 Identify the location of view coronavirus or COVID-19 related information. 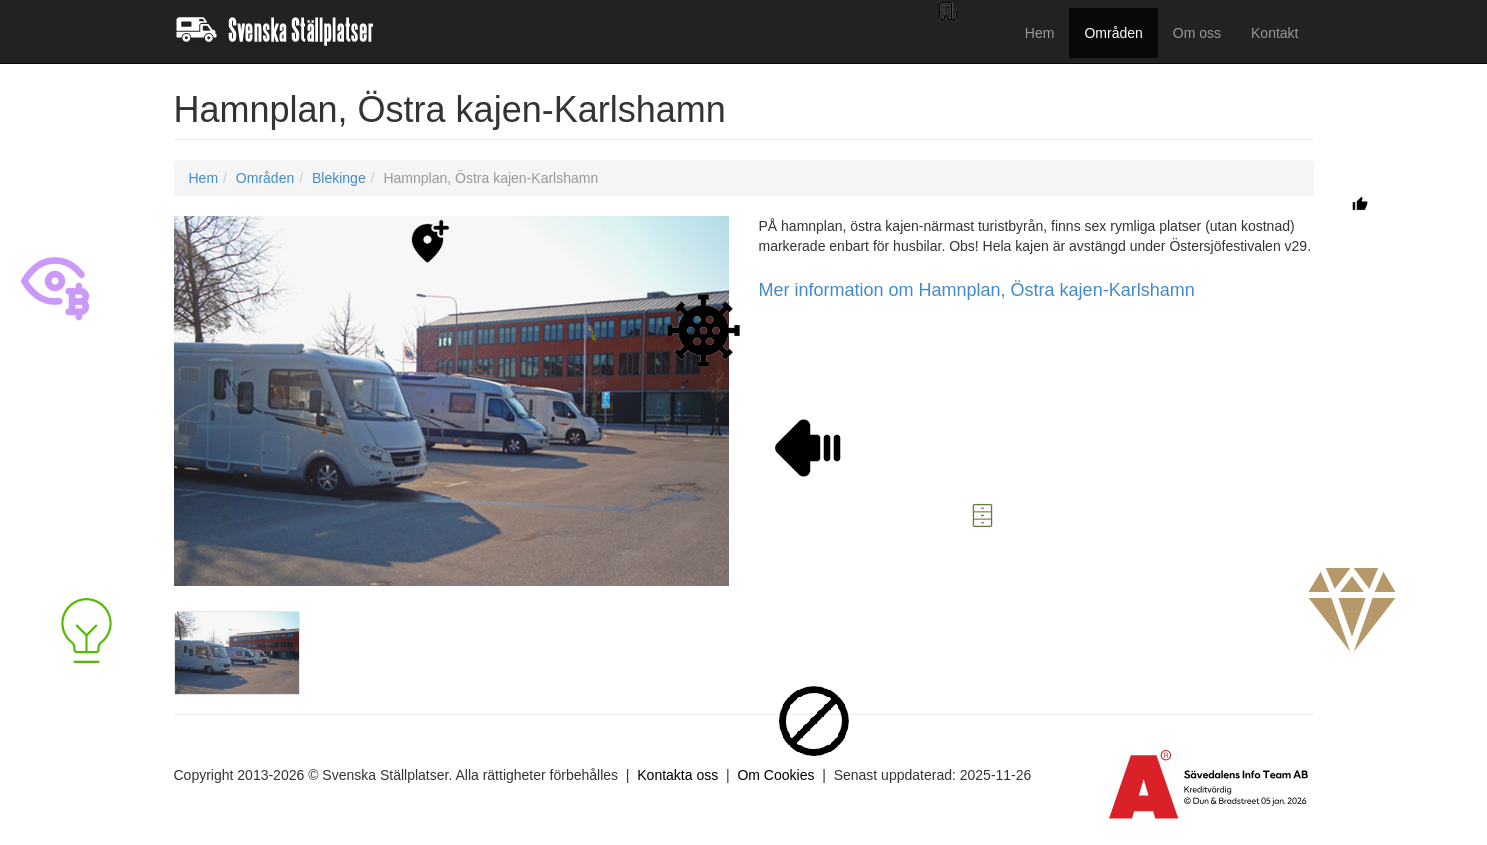
(703, 330).